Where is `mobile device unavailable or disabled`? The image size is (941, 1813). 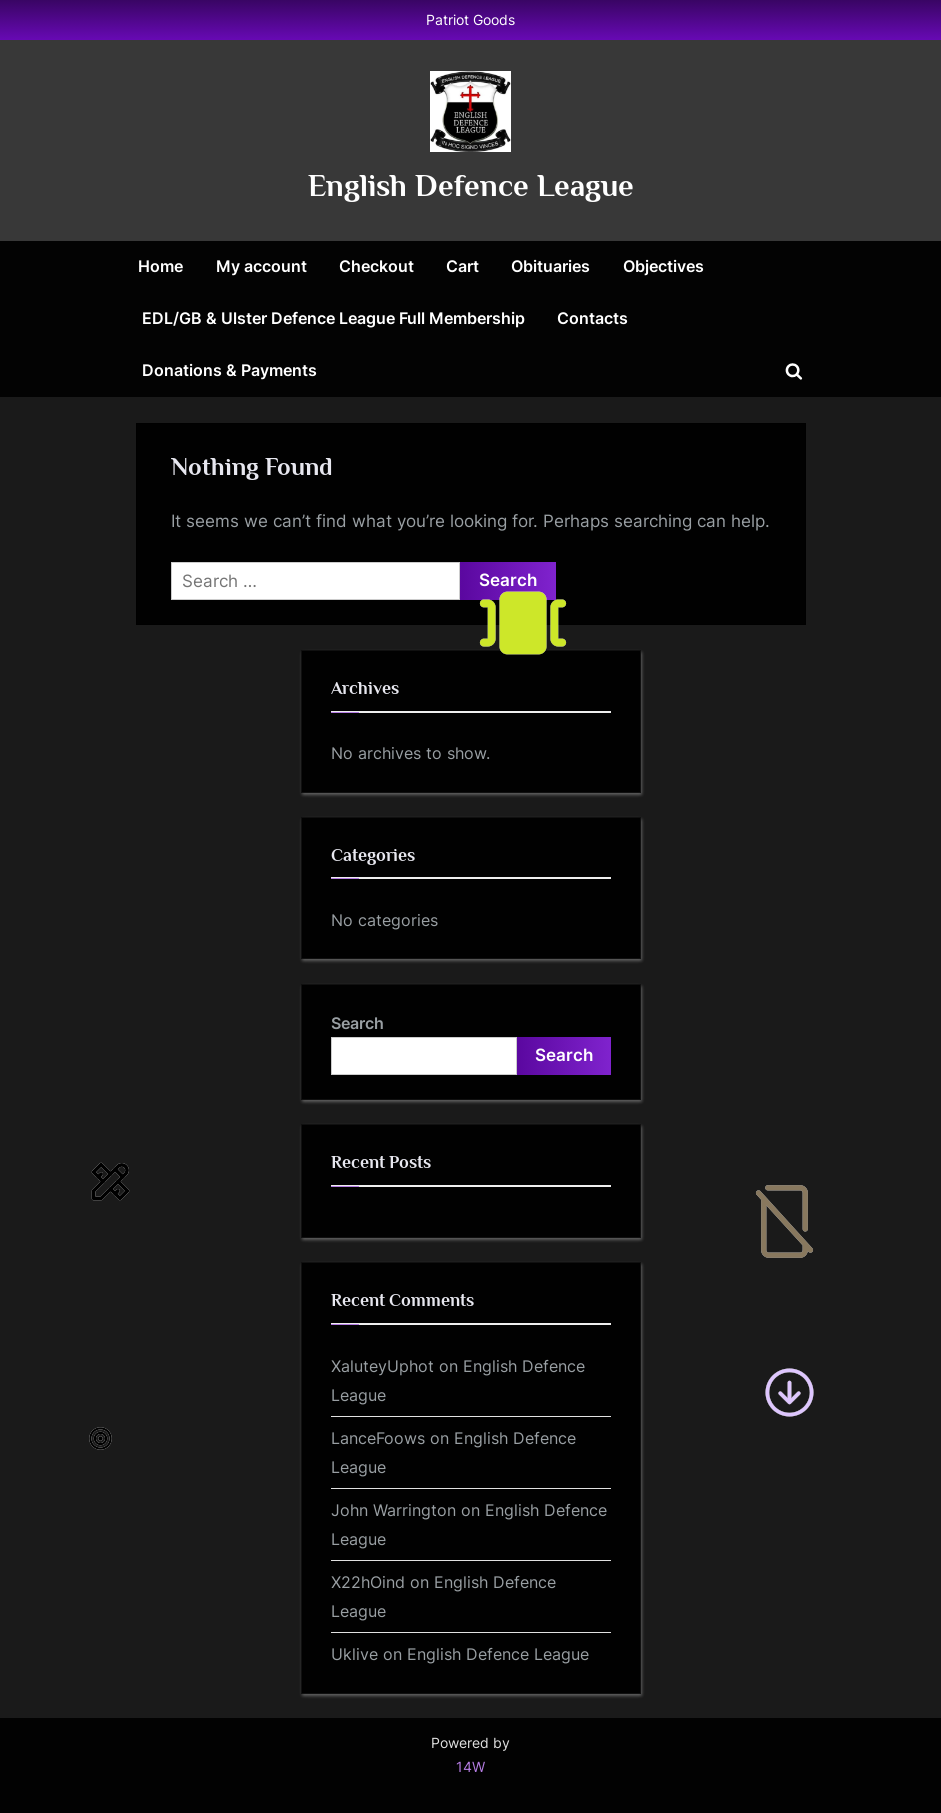 mobile device unavailable or disabled is located at coordinates (784, 1221).